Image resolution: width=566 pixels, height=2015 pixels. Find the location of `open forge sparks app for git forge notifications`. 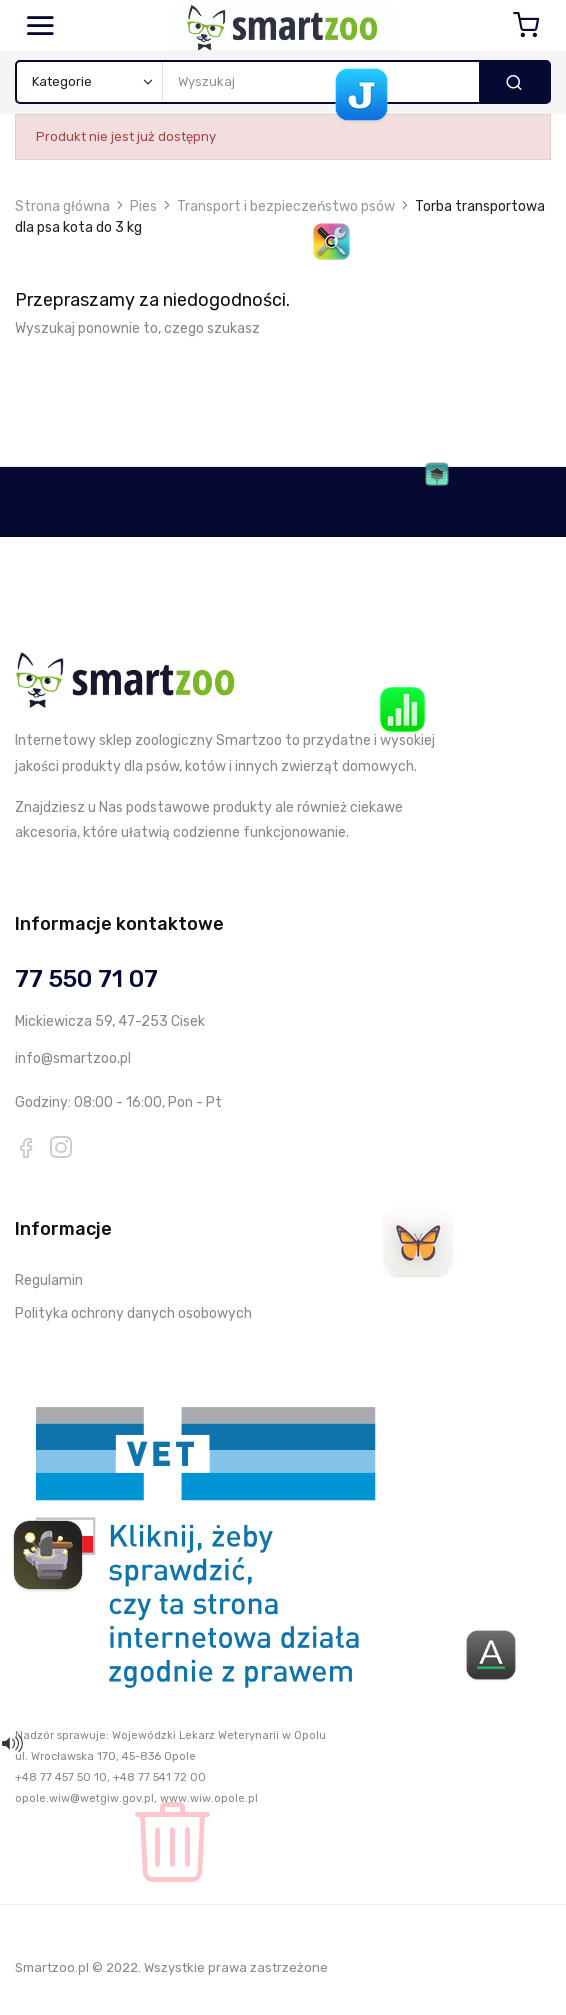

open forge sparks app for git forge notifications is located at coordinates (48, 1555).